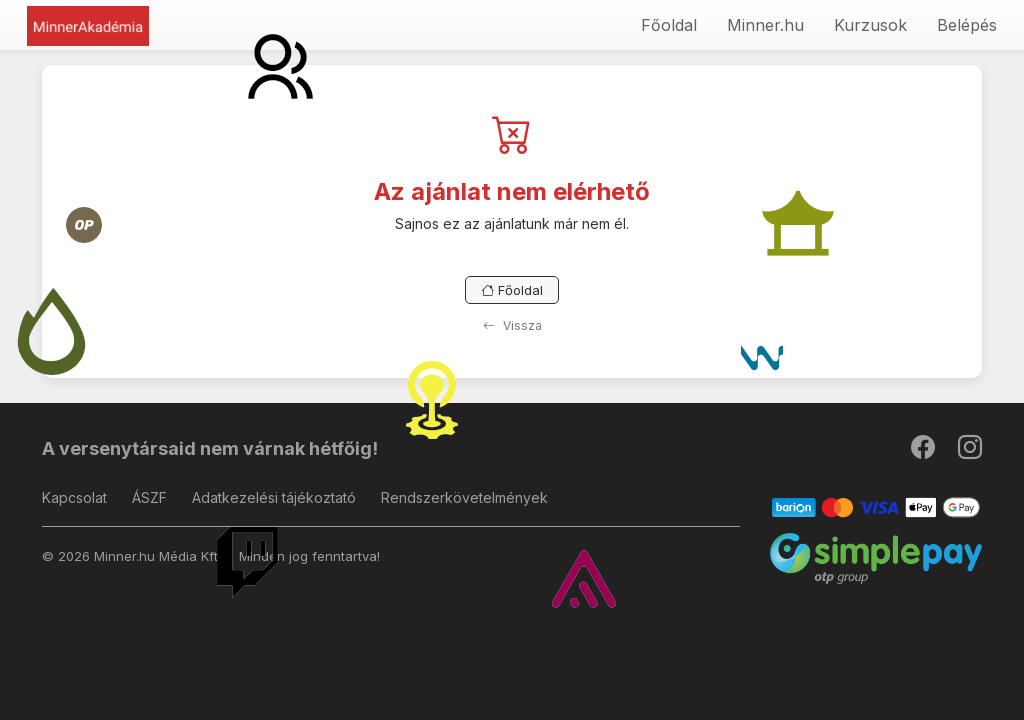  What do you see at coordinates (279, 68) in the screenshot?
I see `view group members` at bounding box center [279, 68].